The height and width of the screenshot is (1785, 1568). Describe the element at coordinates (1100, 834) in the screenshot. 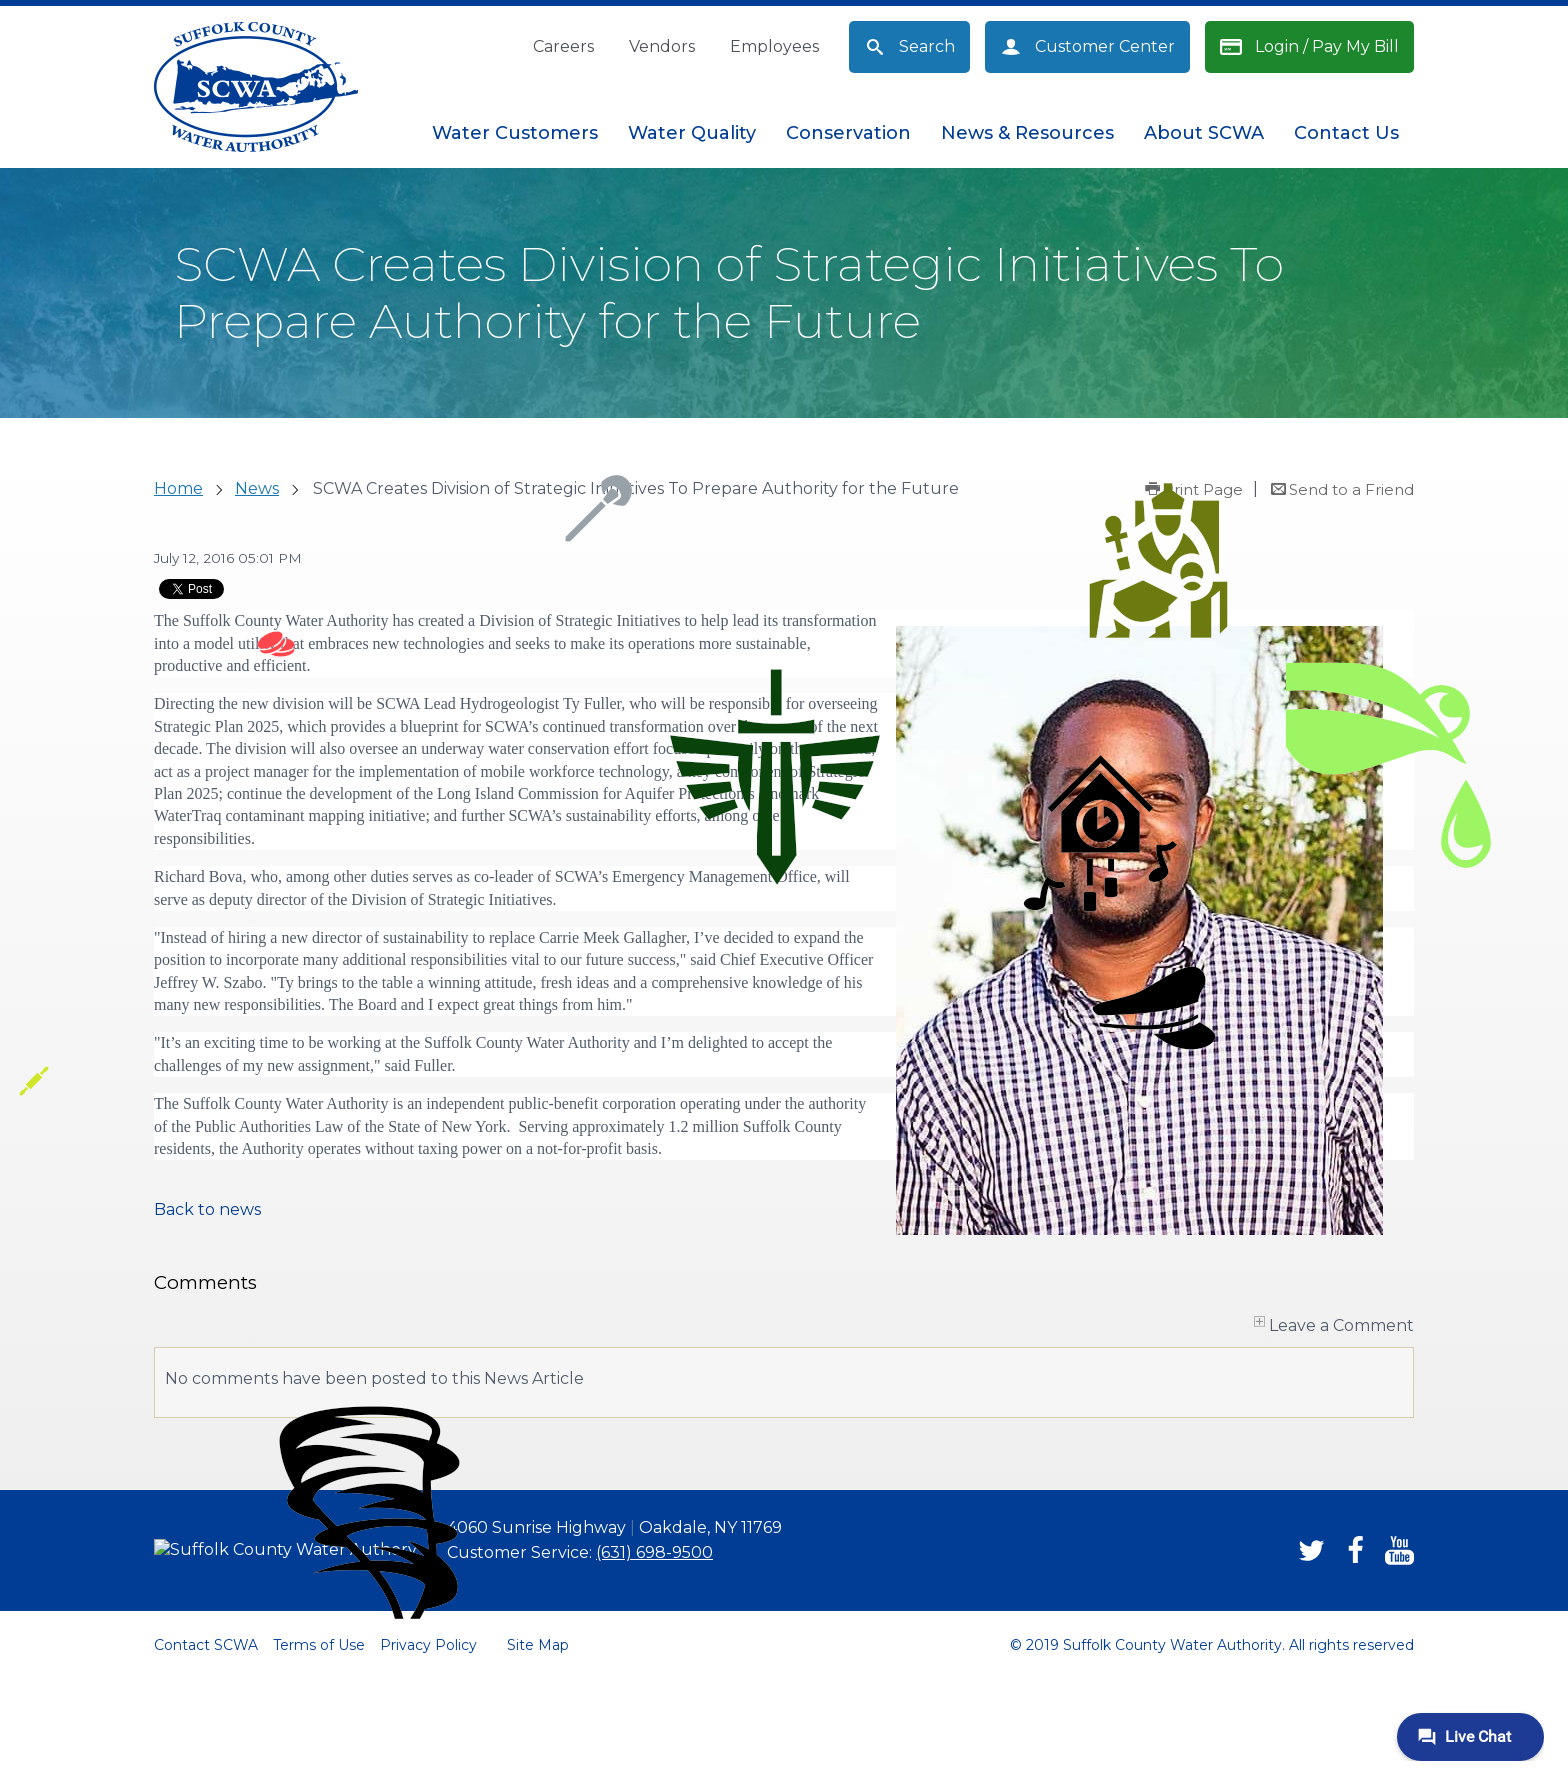

I see `set a scheduled reminder or alarm` at that location.